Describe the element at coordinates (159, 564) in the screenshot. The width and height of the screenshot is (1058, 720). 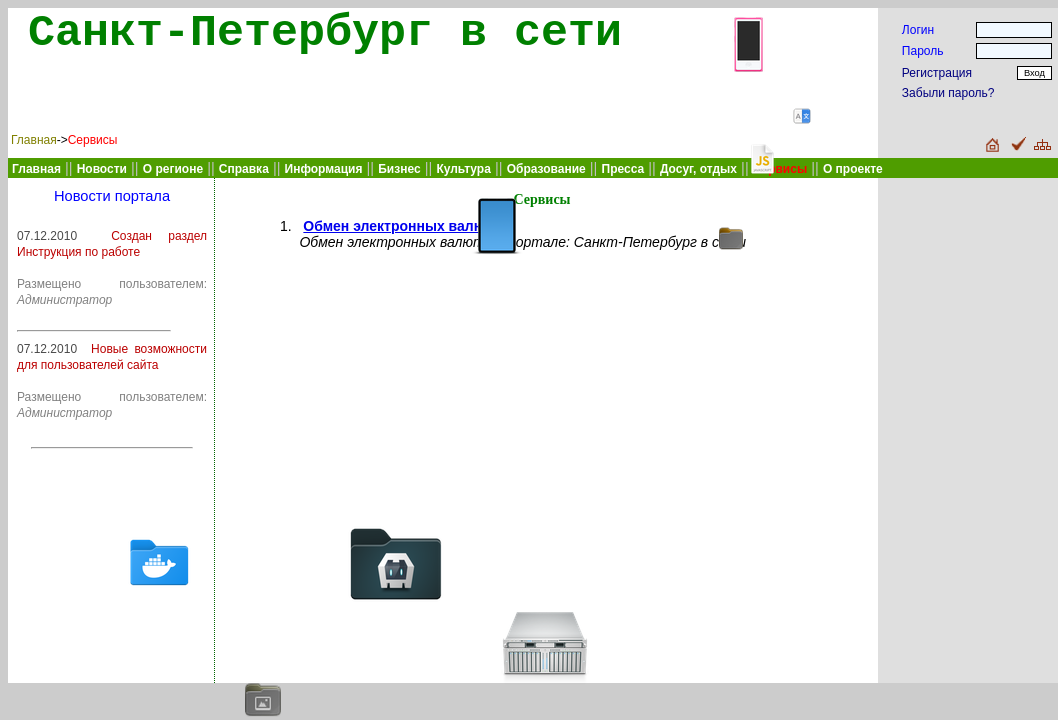
I see `open folder containing docker projects` at that location.